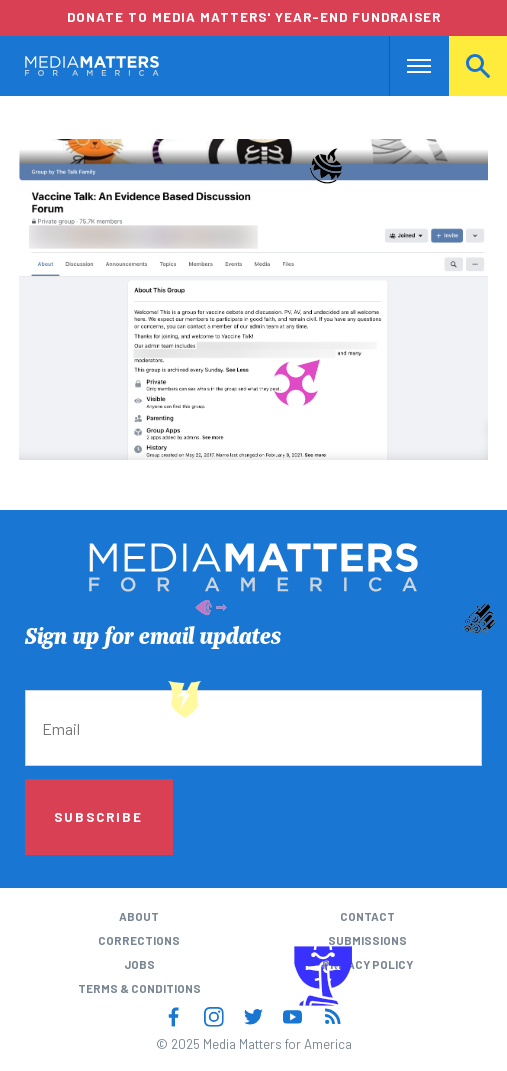  Describe the element at coordinates (297, 382) in the screenshot. I see `select shuriken weapon in game inventory` at that location.